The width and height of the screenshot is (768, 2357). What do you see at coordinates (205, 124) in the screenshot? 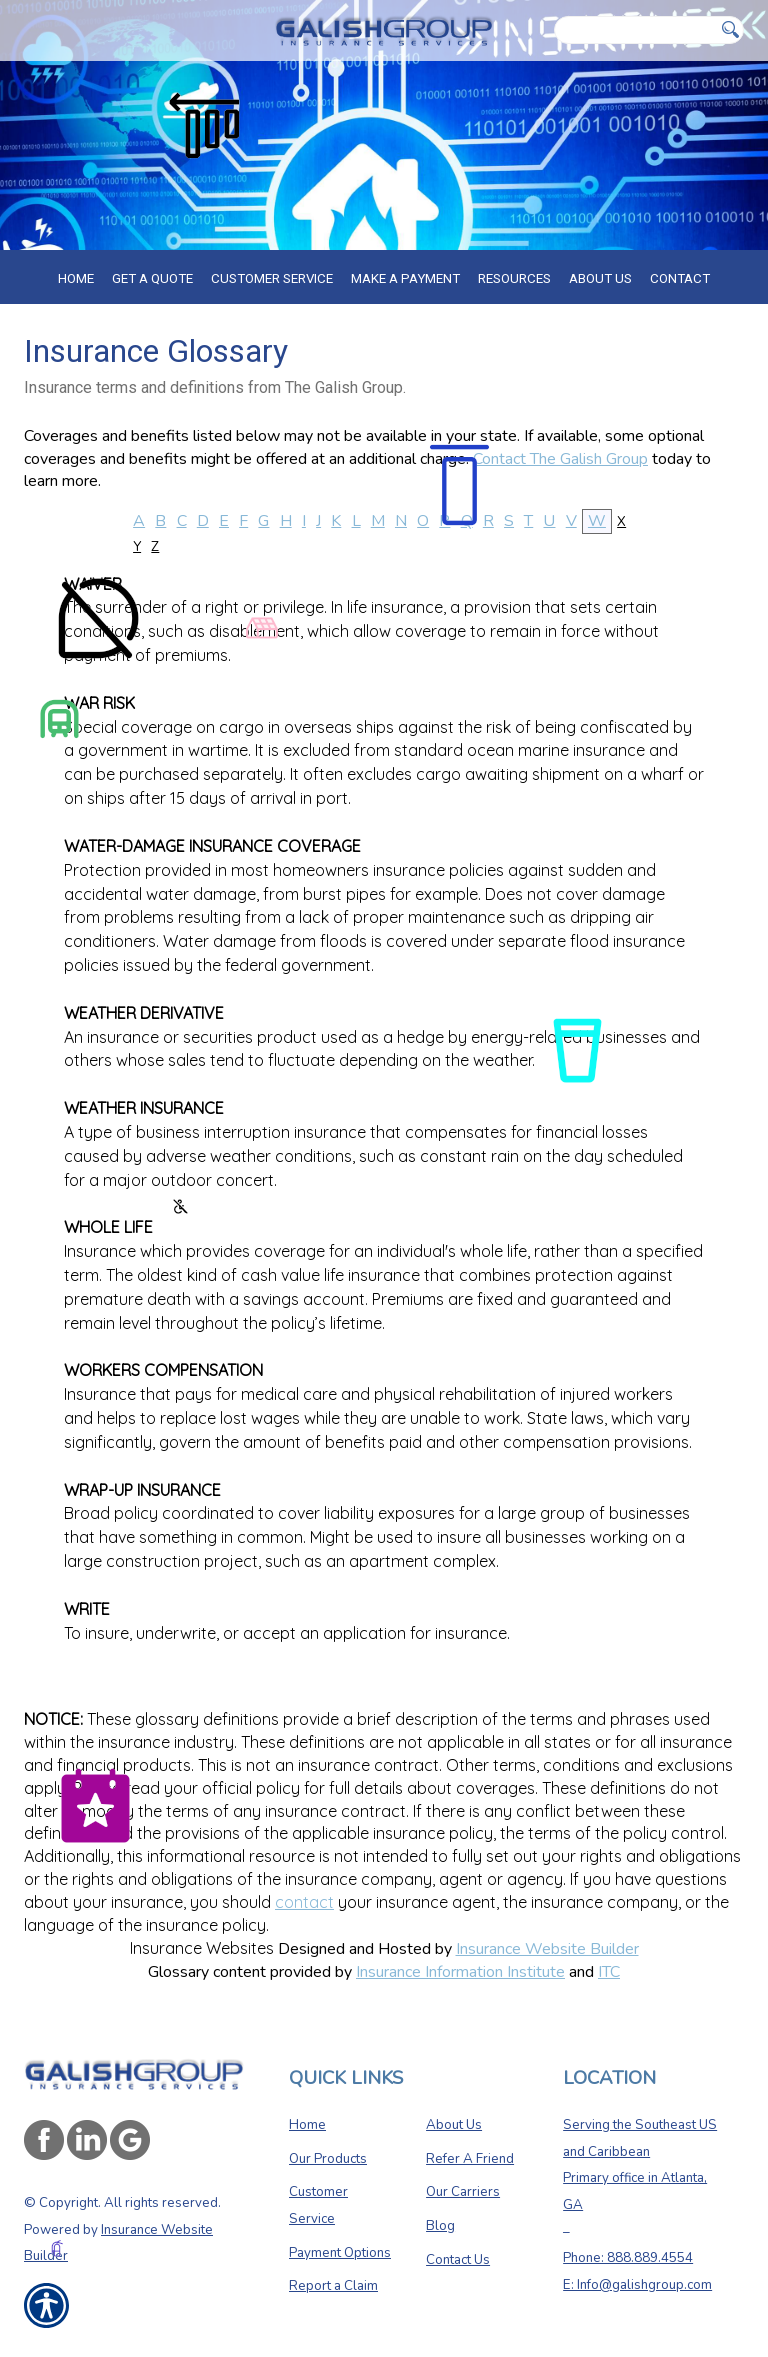
I see `view graph data from right to left` at bounding box center [205, 124].